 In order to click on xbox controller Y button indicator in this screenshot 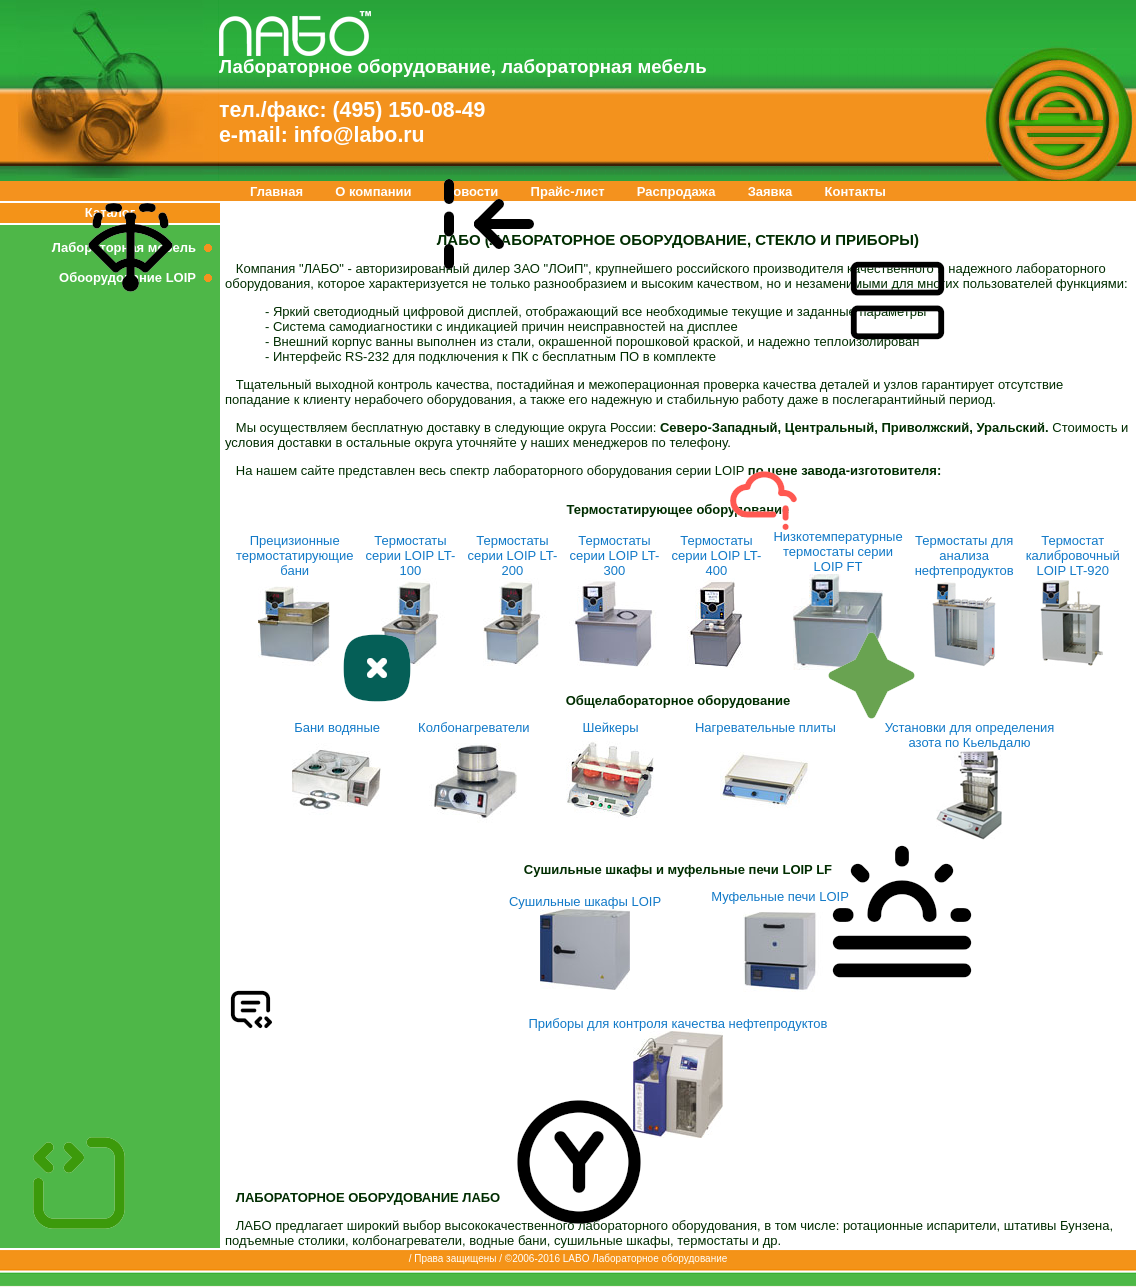, I will do `click(579, 1162)`.